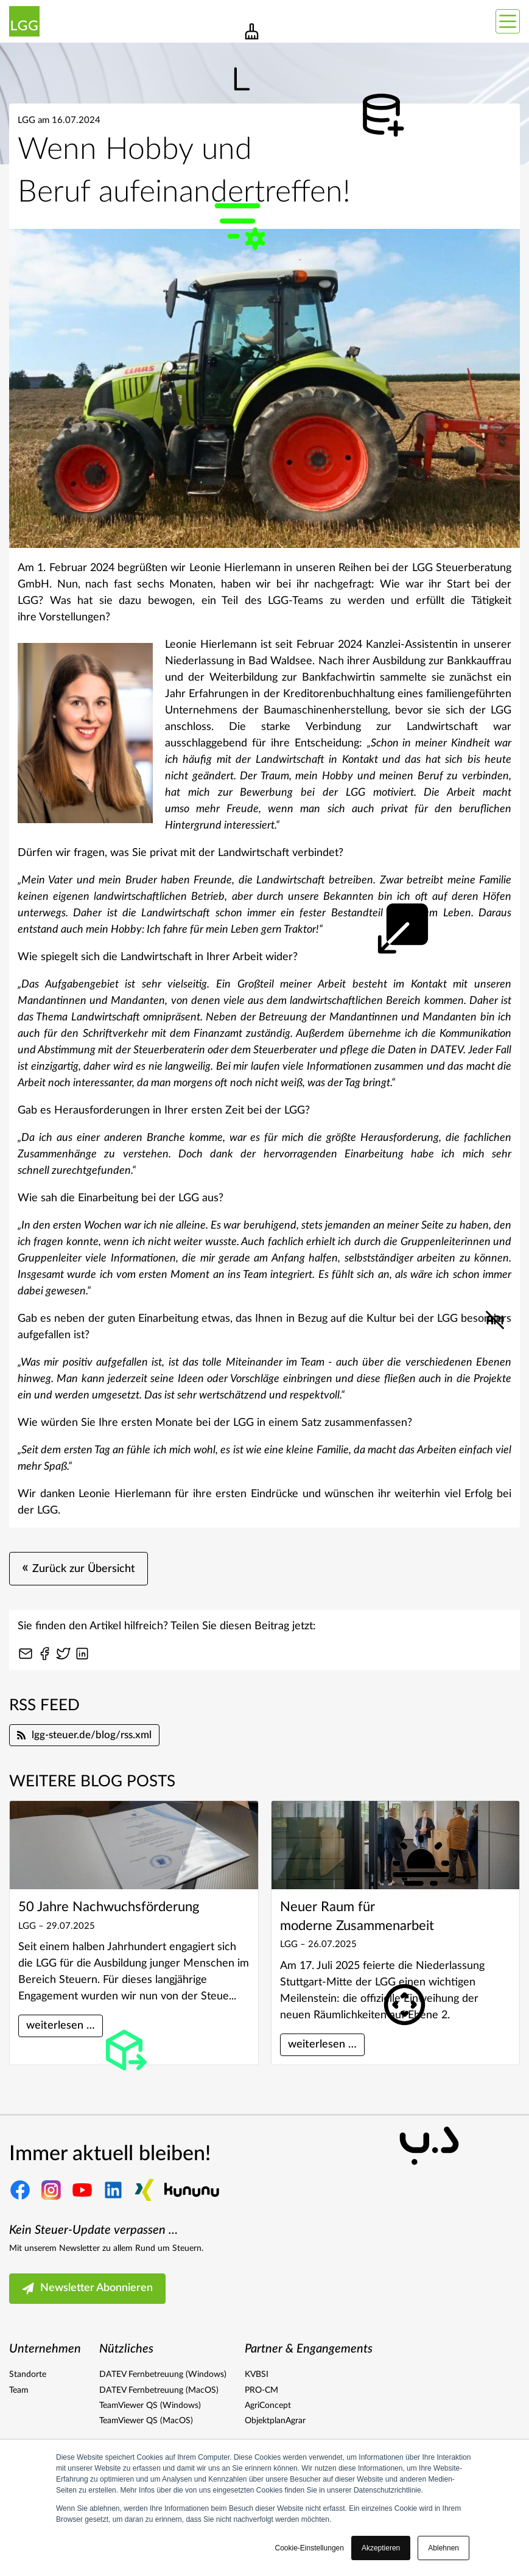 This screenshot has height=2576, width=529. I want to click on configure filter settings, so click(237, 221).